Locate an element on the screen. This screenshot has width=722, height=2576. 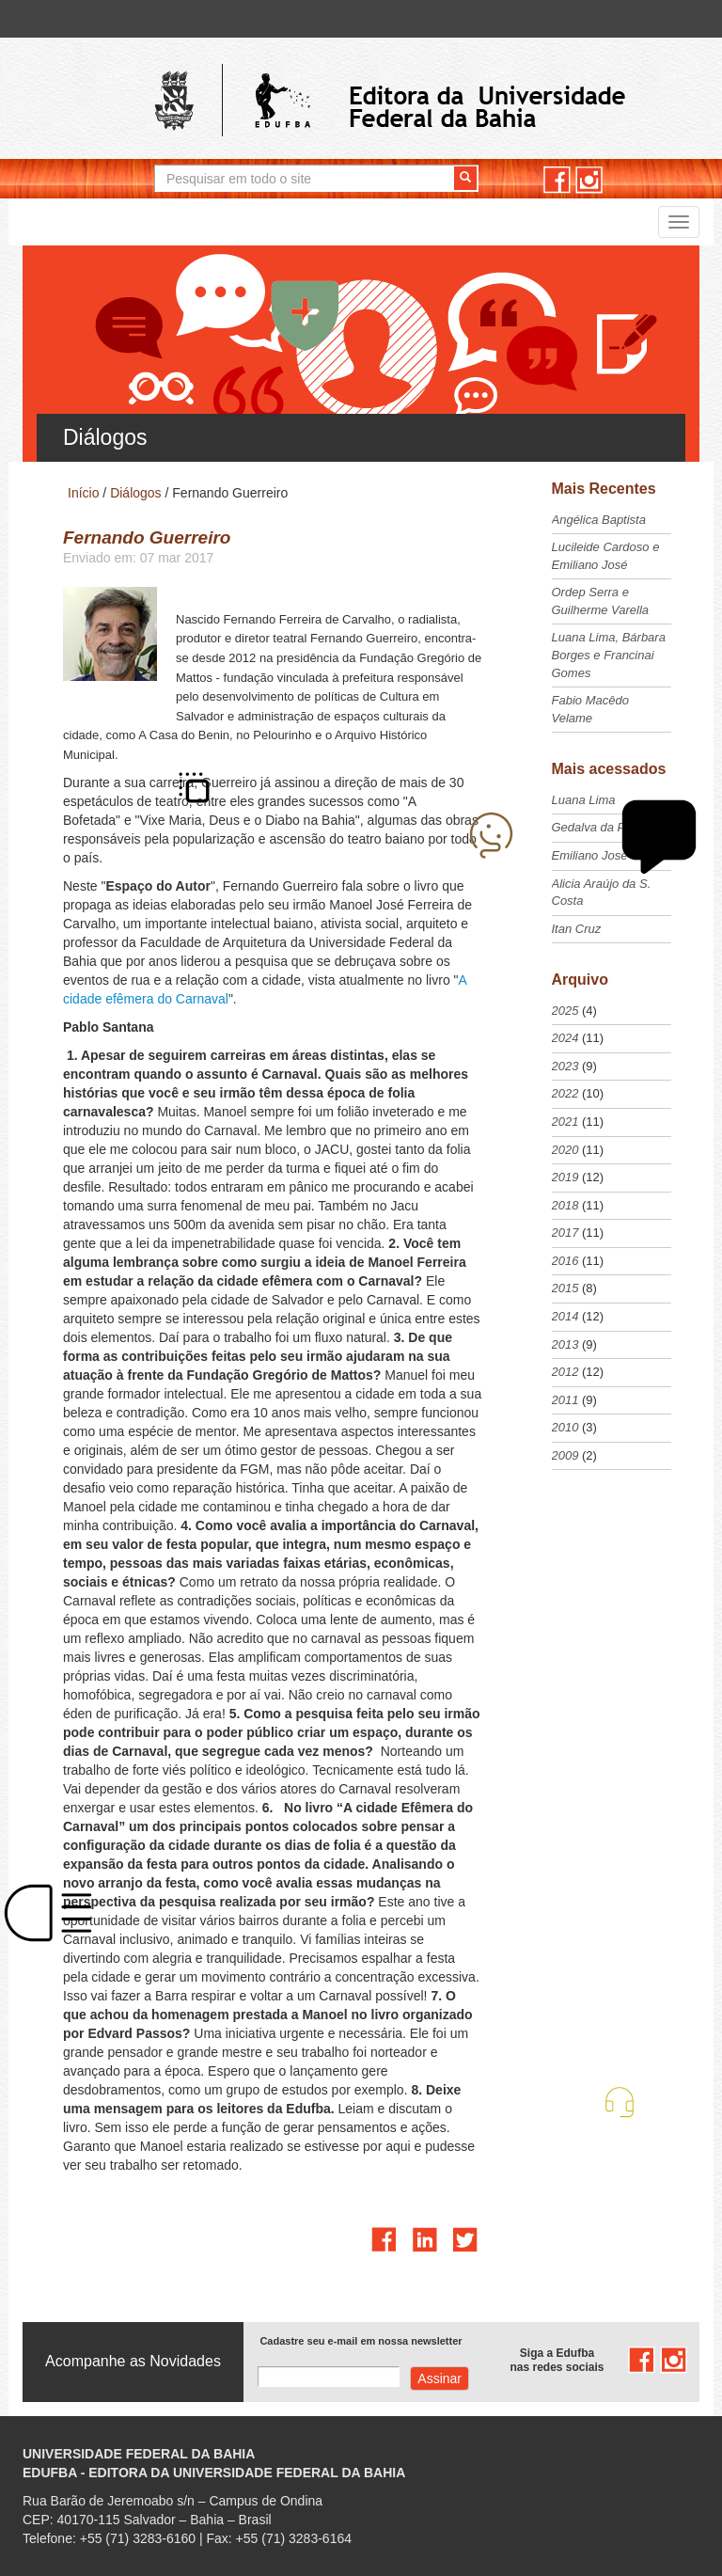
open chat or messaging is located at coordinates (659, 832).